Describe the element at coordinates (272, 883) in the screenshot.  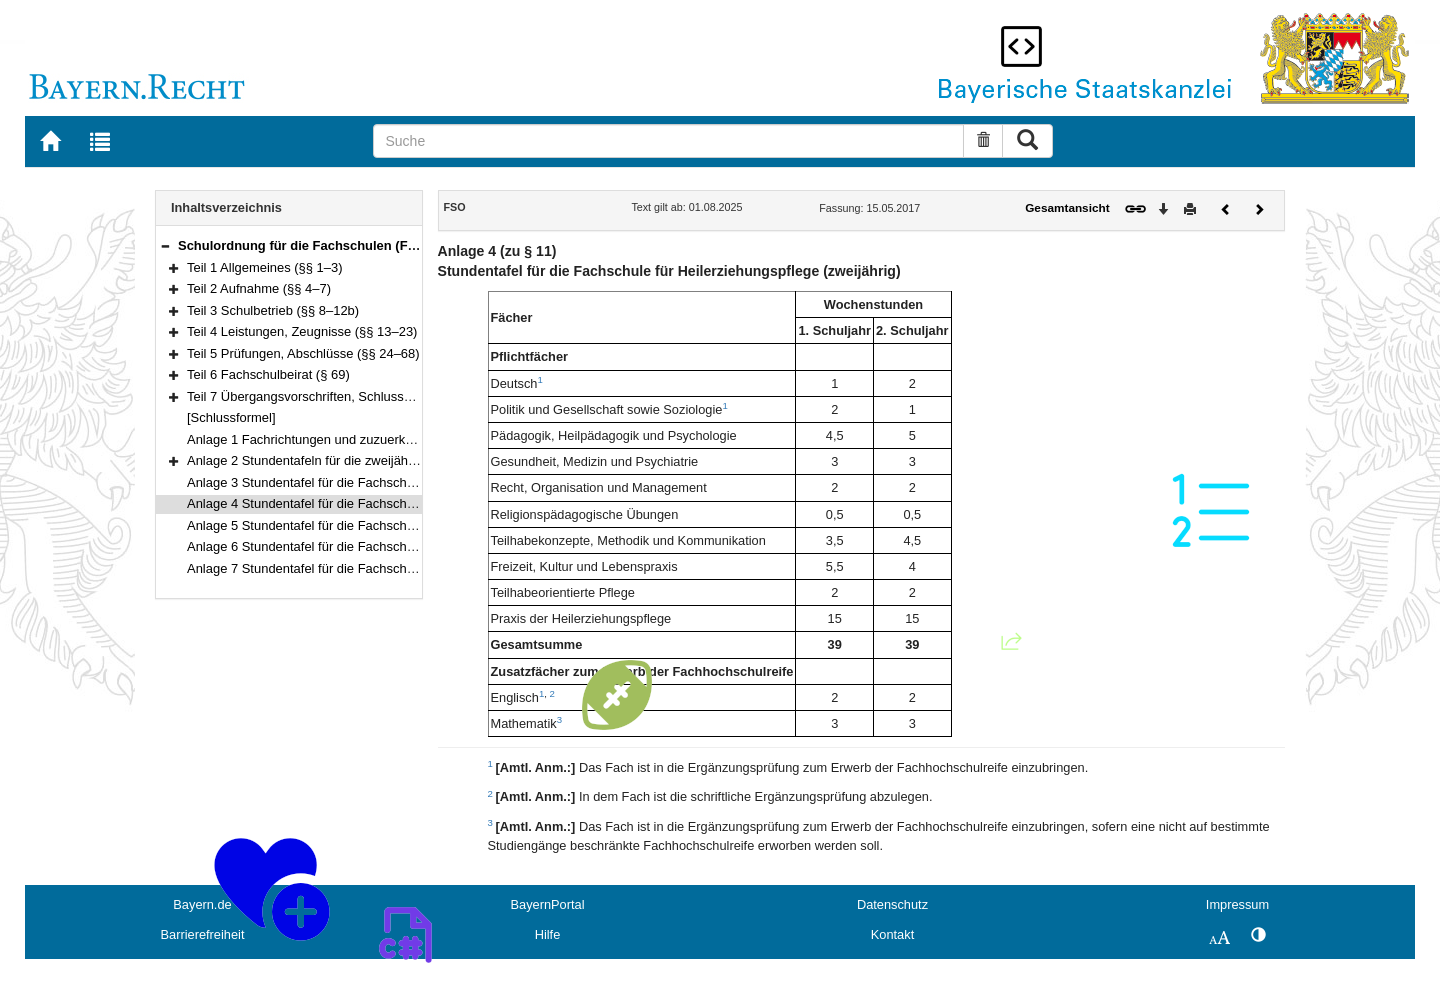
I see `add to favorites` at that location.